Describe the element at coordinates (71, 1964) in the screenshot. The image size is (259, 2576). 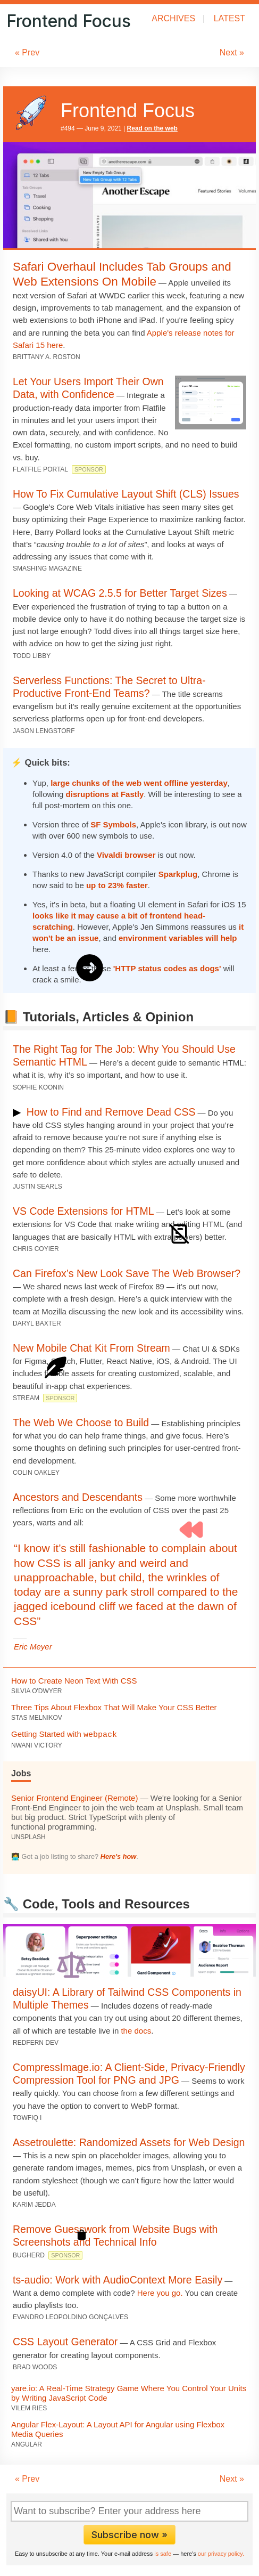
I see `access legal or terms of service settings` at that location.